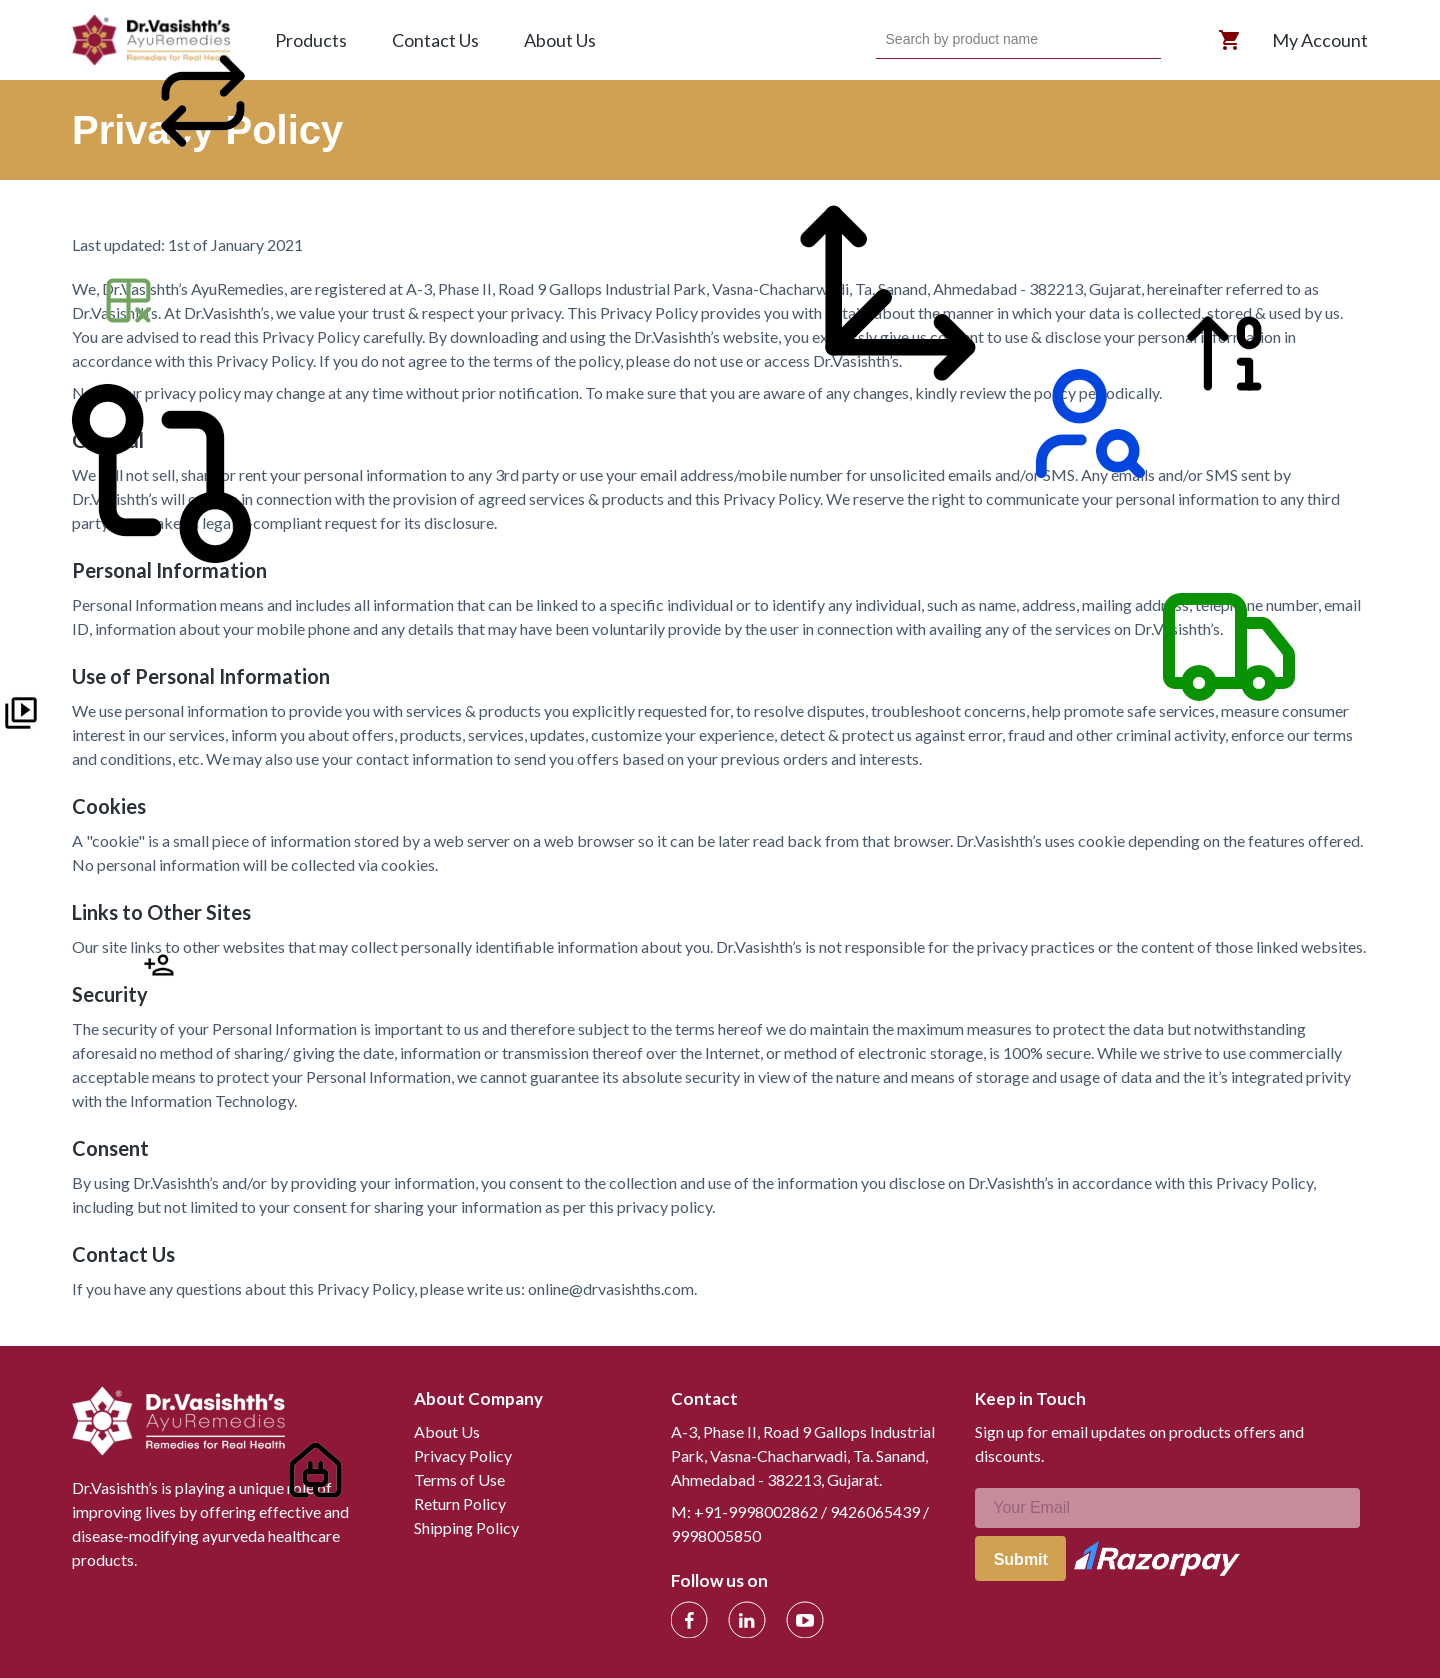 Image resolution: width=1440 pixels, height=1678 pixels. I want to click on add a new contact, so click(159, 965).